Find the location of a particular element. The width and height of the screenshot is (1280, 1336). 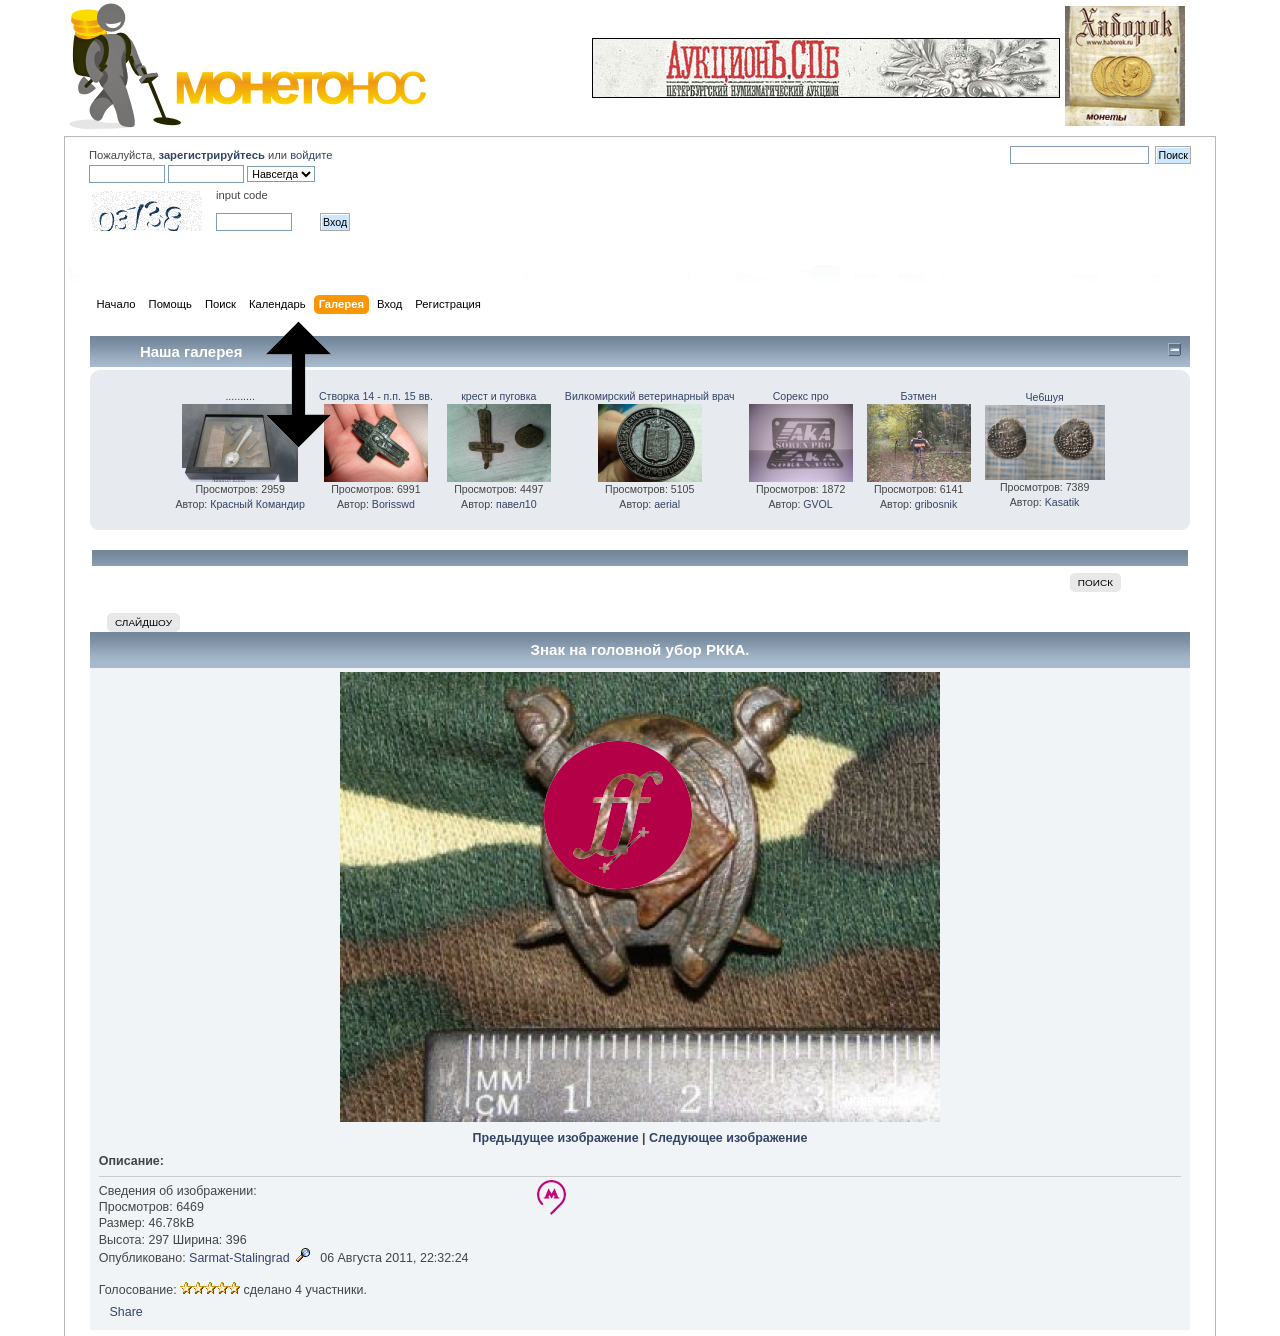

open FontForge font editor application is located at coordinates (618, 815).